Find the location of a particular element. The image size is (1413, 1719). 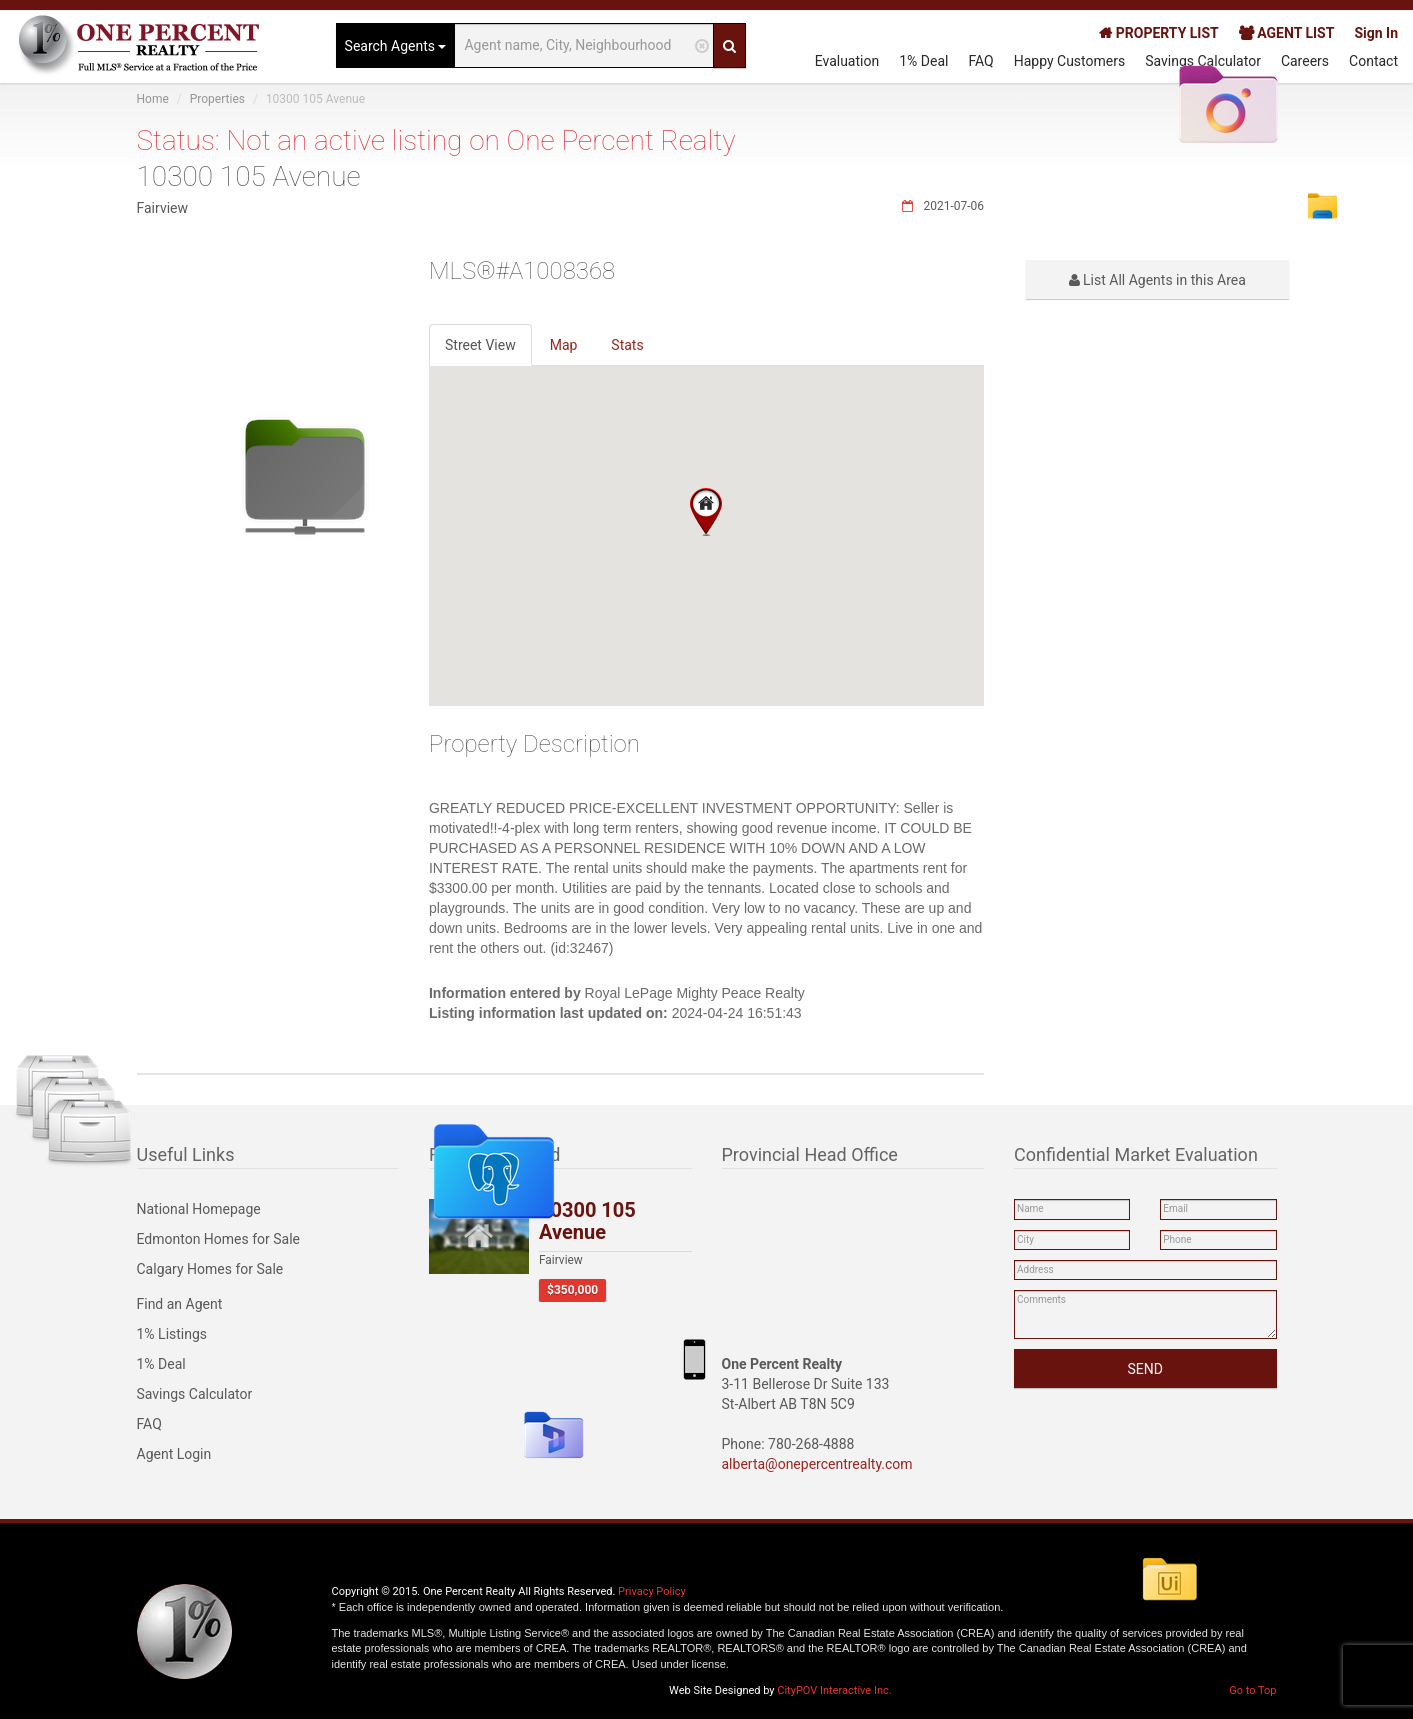

access a remote or network folder is located at coordinates (305, 475).